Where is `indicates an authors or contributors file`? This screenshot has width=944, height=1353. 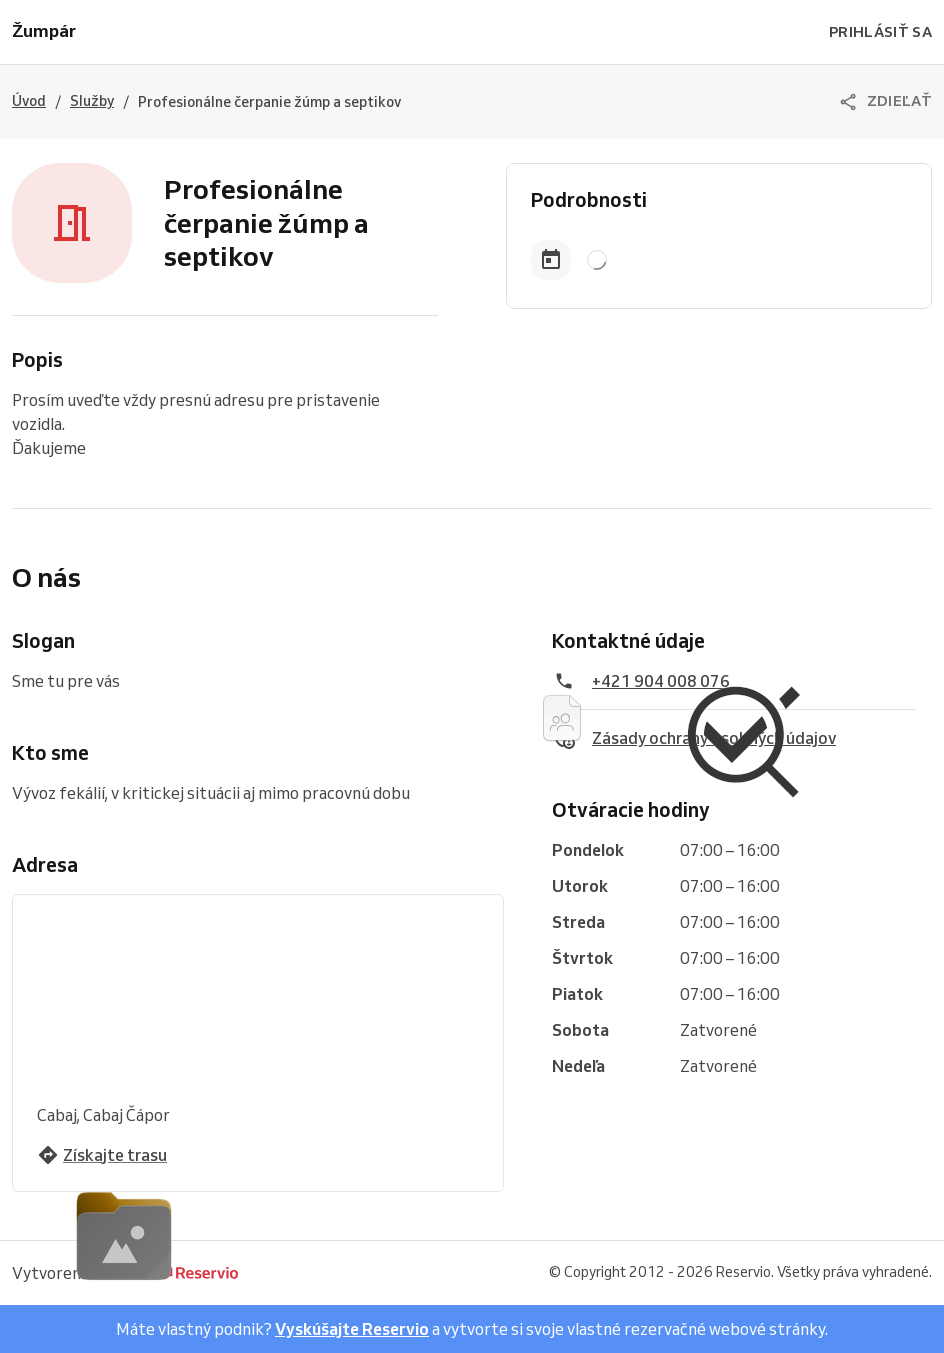
indicates an authors or contributors file is located at coordinates (562, 718).